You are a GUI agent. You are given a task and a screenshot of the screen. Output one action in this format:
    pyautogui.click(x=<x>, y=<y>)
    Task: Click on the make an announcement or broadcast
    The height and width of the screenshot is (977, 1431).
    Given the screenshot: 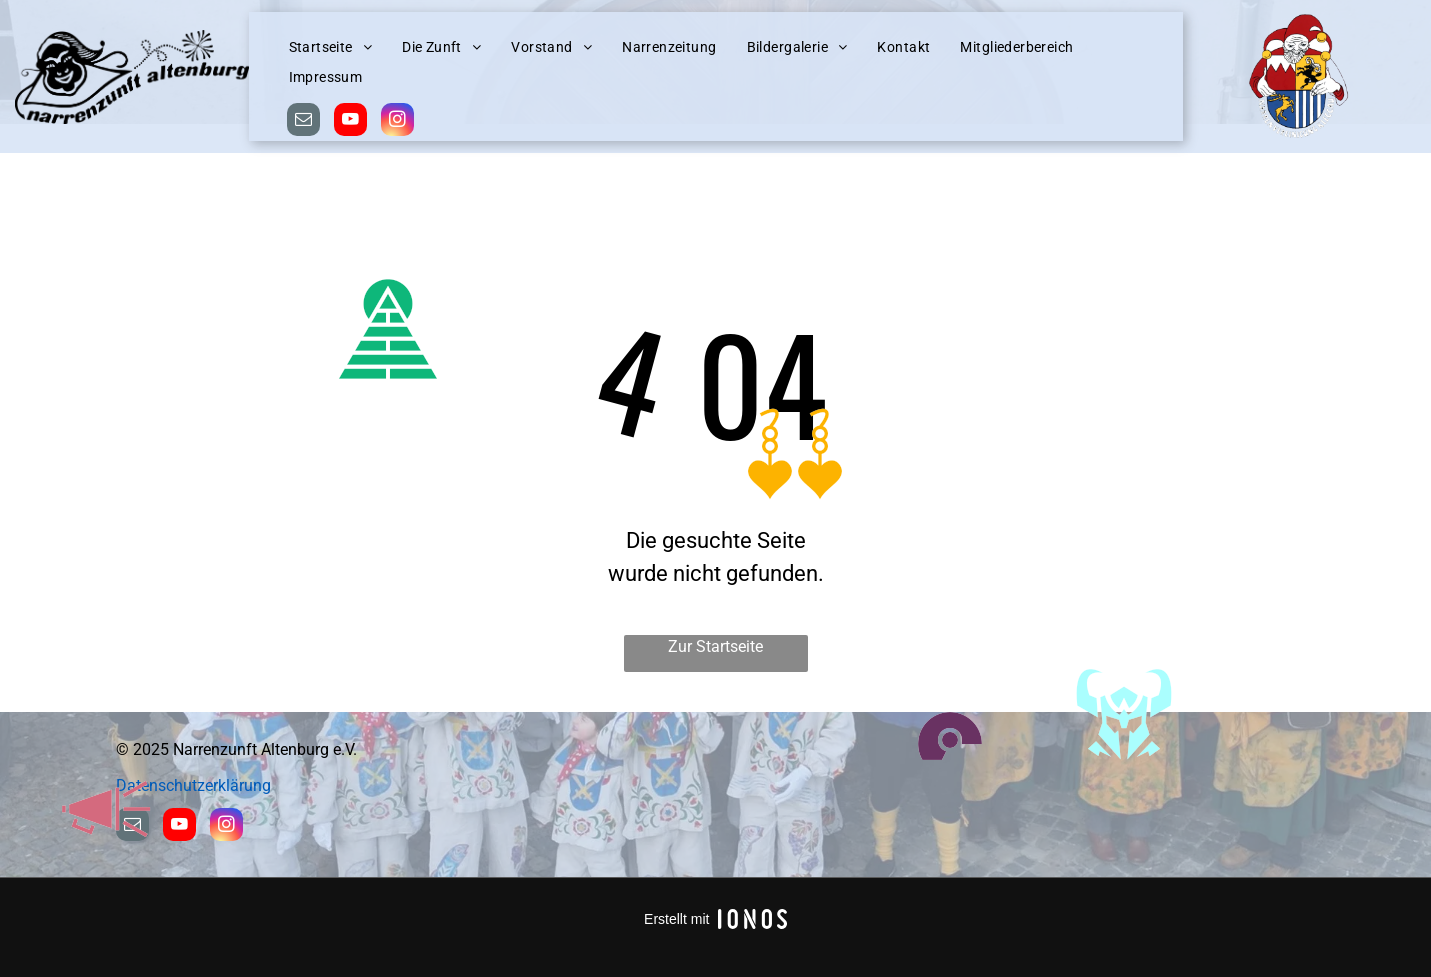 What is the action you would take?
    pyautogui.click(x=107, y=809)
    